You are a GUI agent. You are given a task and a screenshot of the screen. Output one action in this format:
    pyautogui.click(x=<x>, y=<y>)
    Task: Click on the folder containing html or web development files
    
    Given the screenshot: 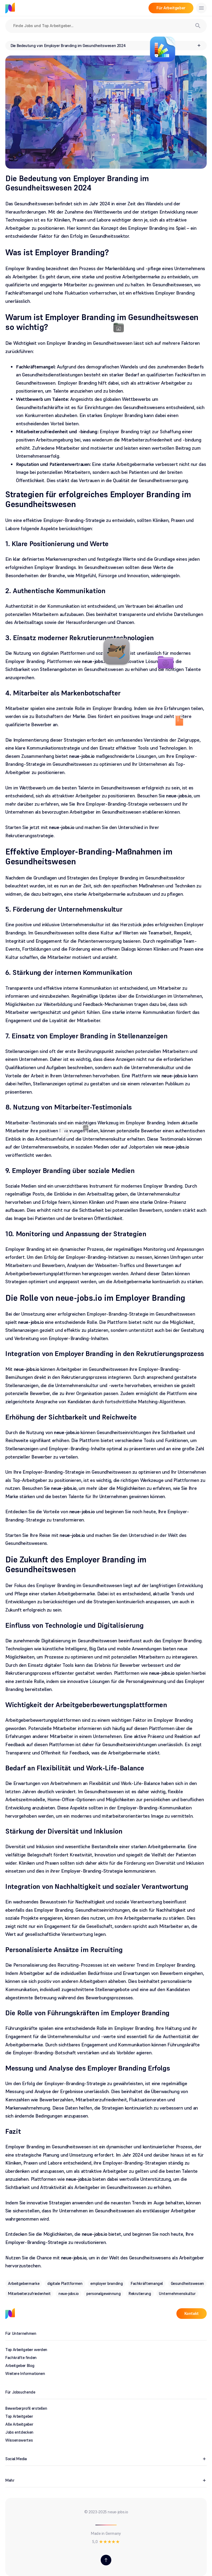 What is the action you would take?
    pyautogui.click(x=166, y=662)
    